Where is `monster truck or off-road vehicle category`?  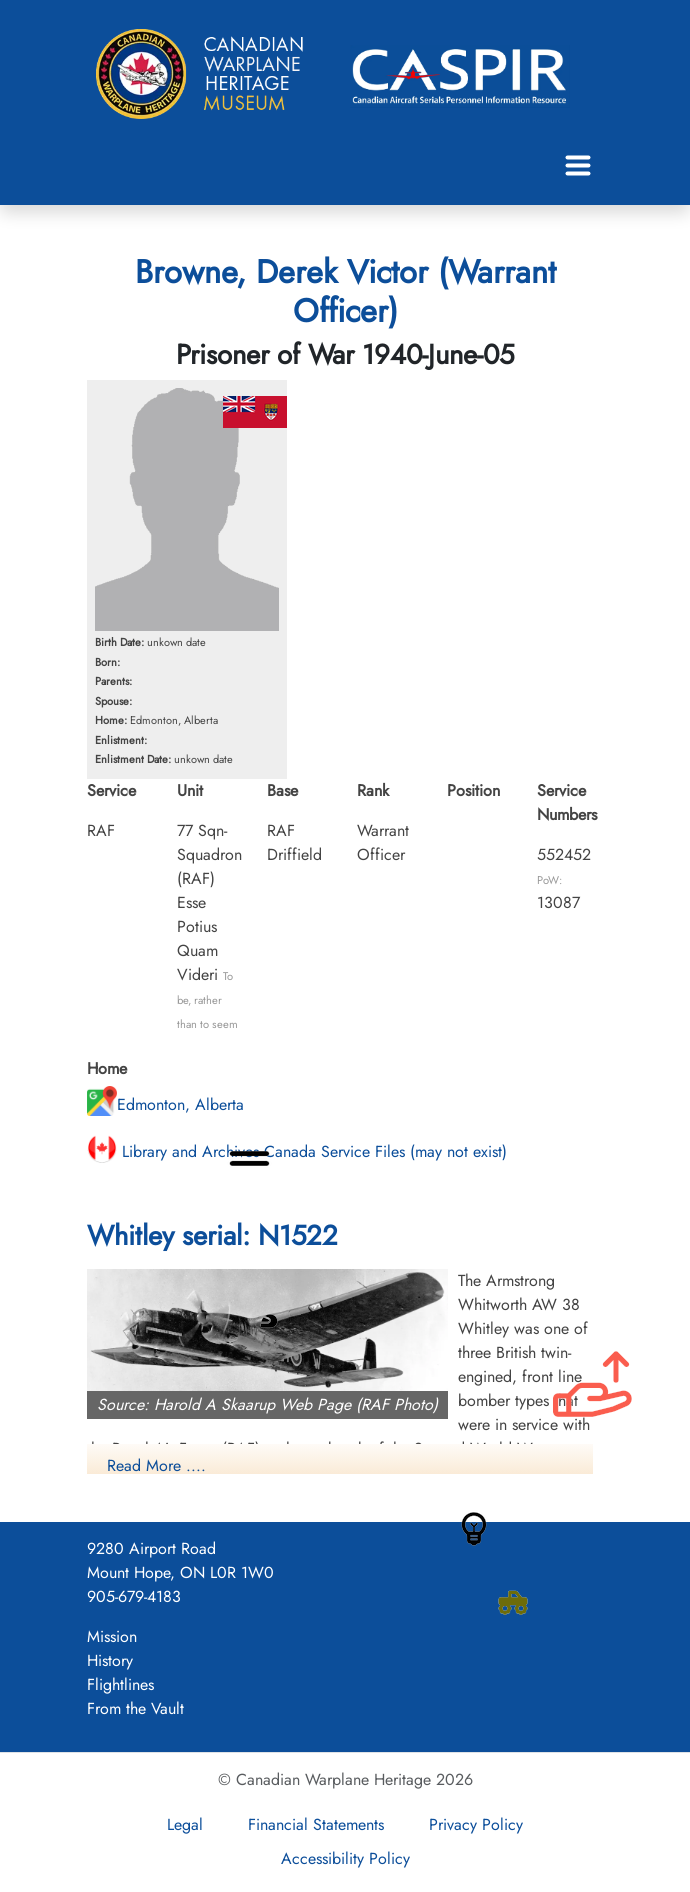 monster truck or off-road vehicle category is located at coordinates (513, 1602).